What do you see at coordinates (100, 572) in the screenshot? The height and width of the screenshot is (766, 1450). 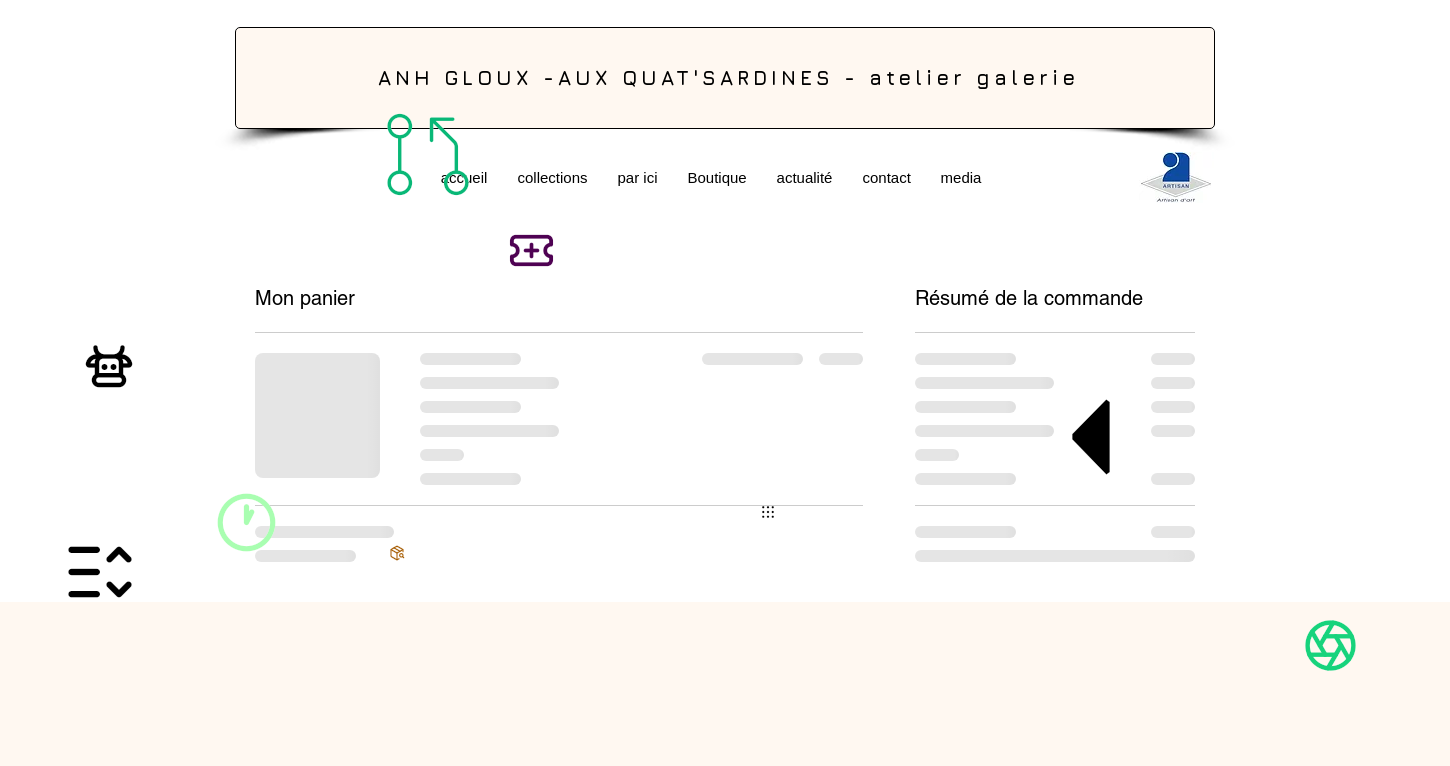 I see `sort list items ascending or descending` at bounding box center [100, 572].